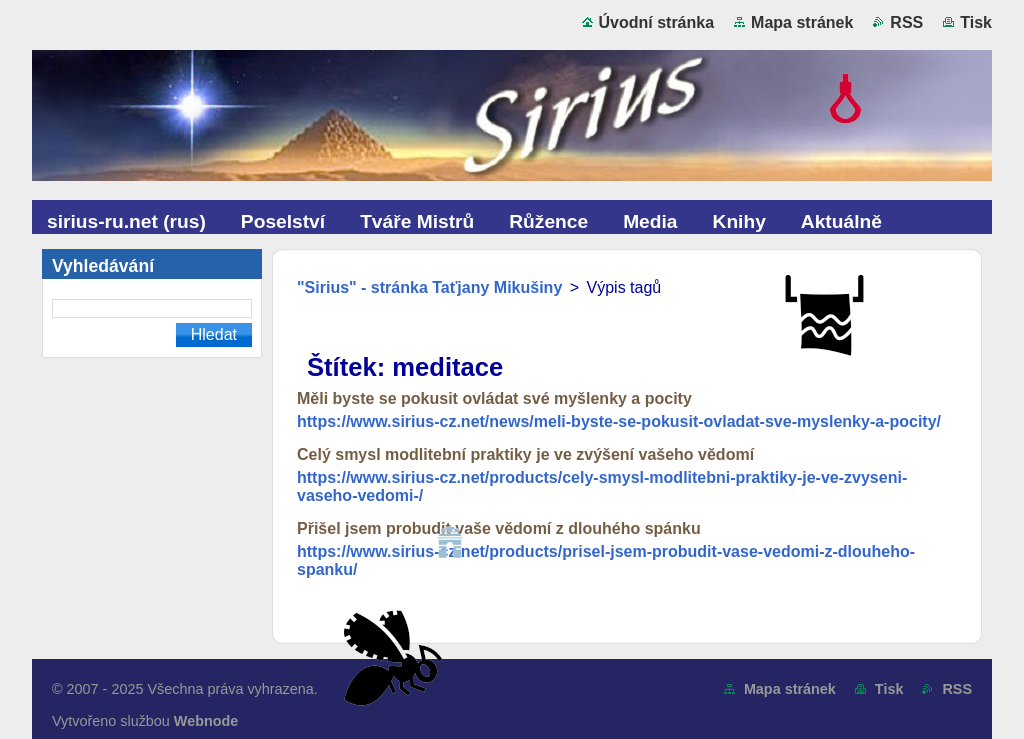 The image size is (1024, 739). I want to click on view India Gate landmark information, so click(450, 541).